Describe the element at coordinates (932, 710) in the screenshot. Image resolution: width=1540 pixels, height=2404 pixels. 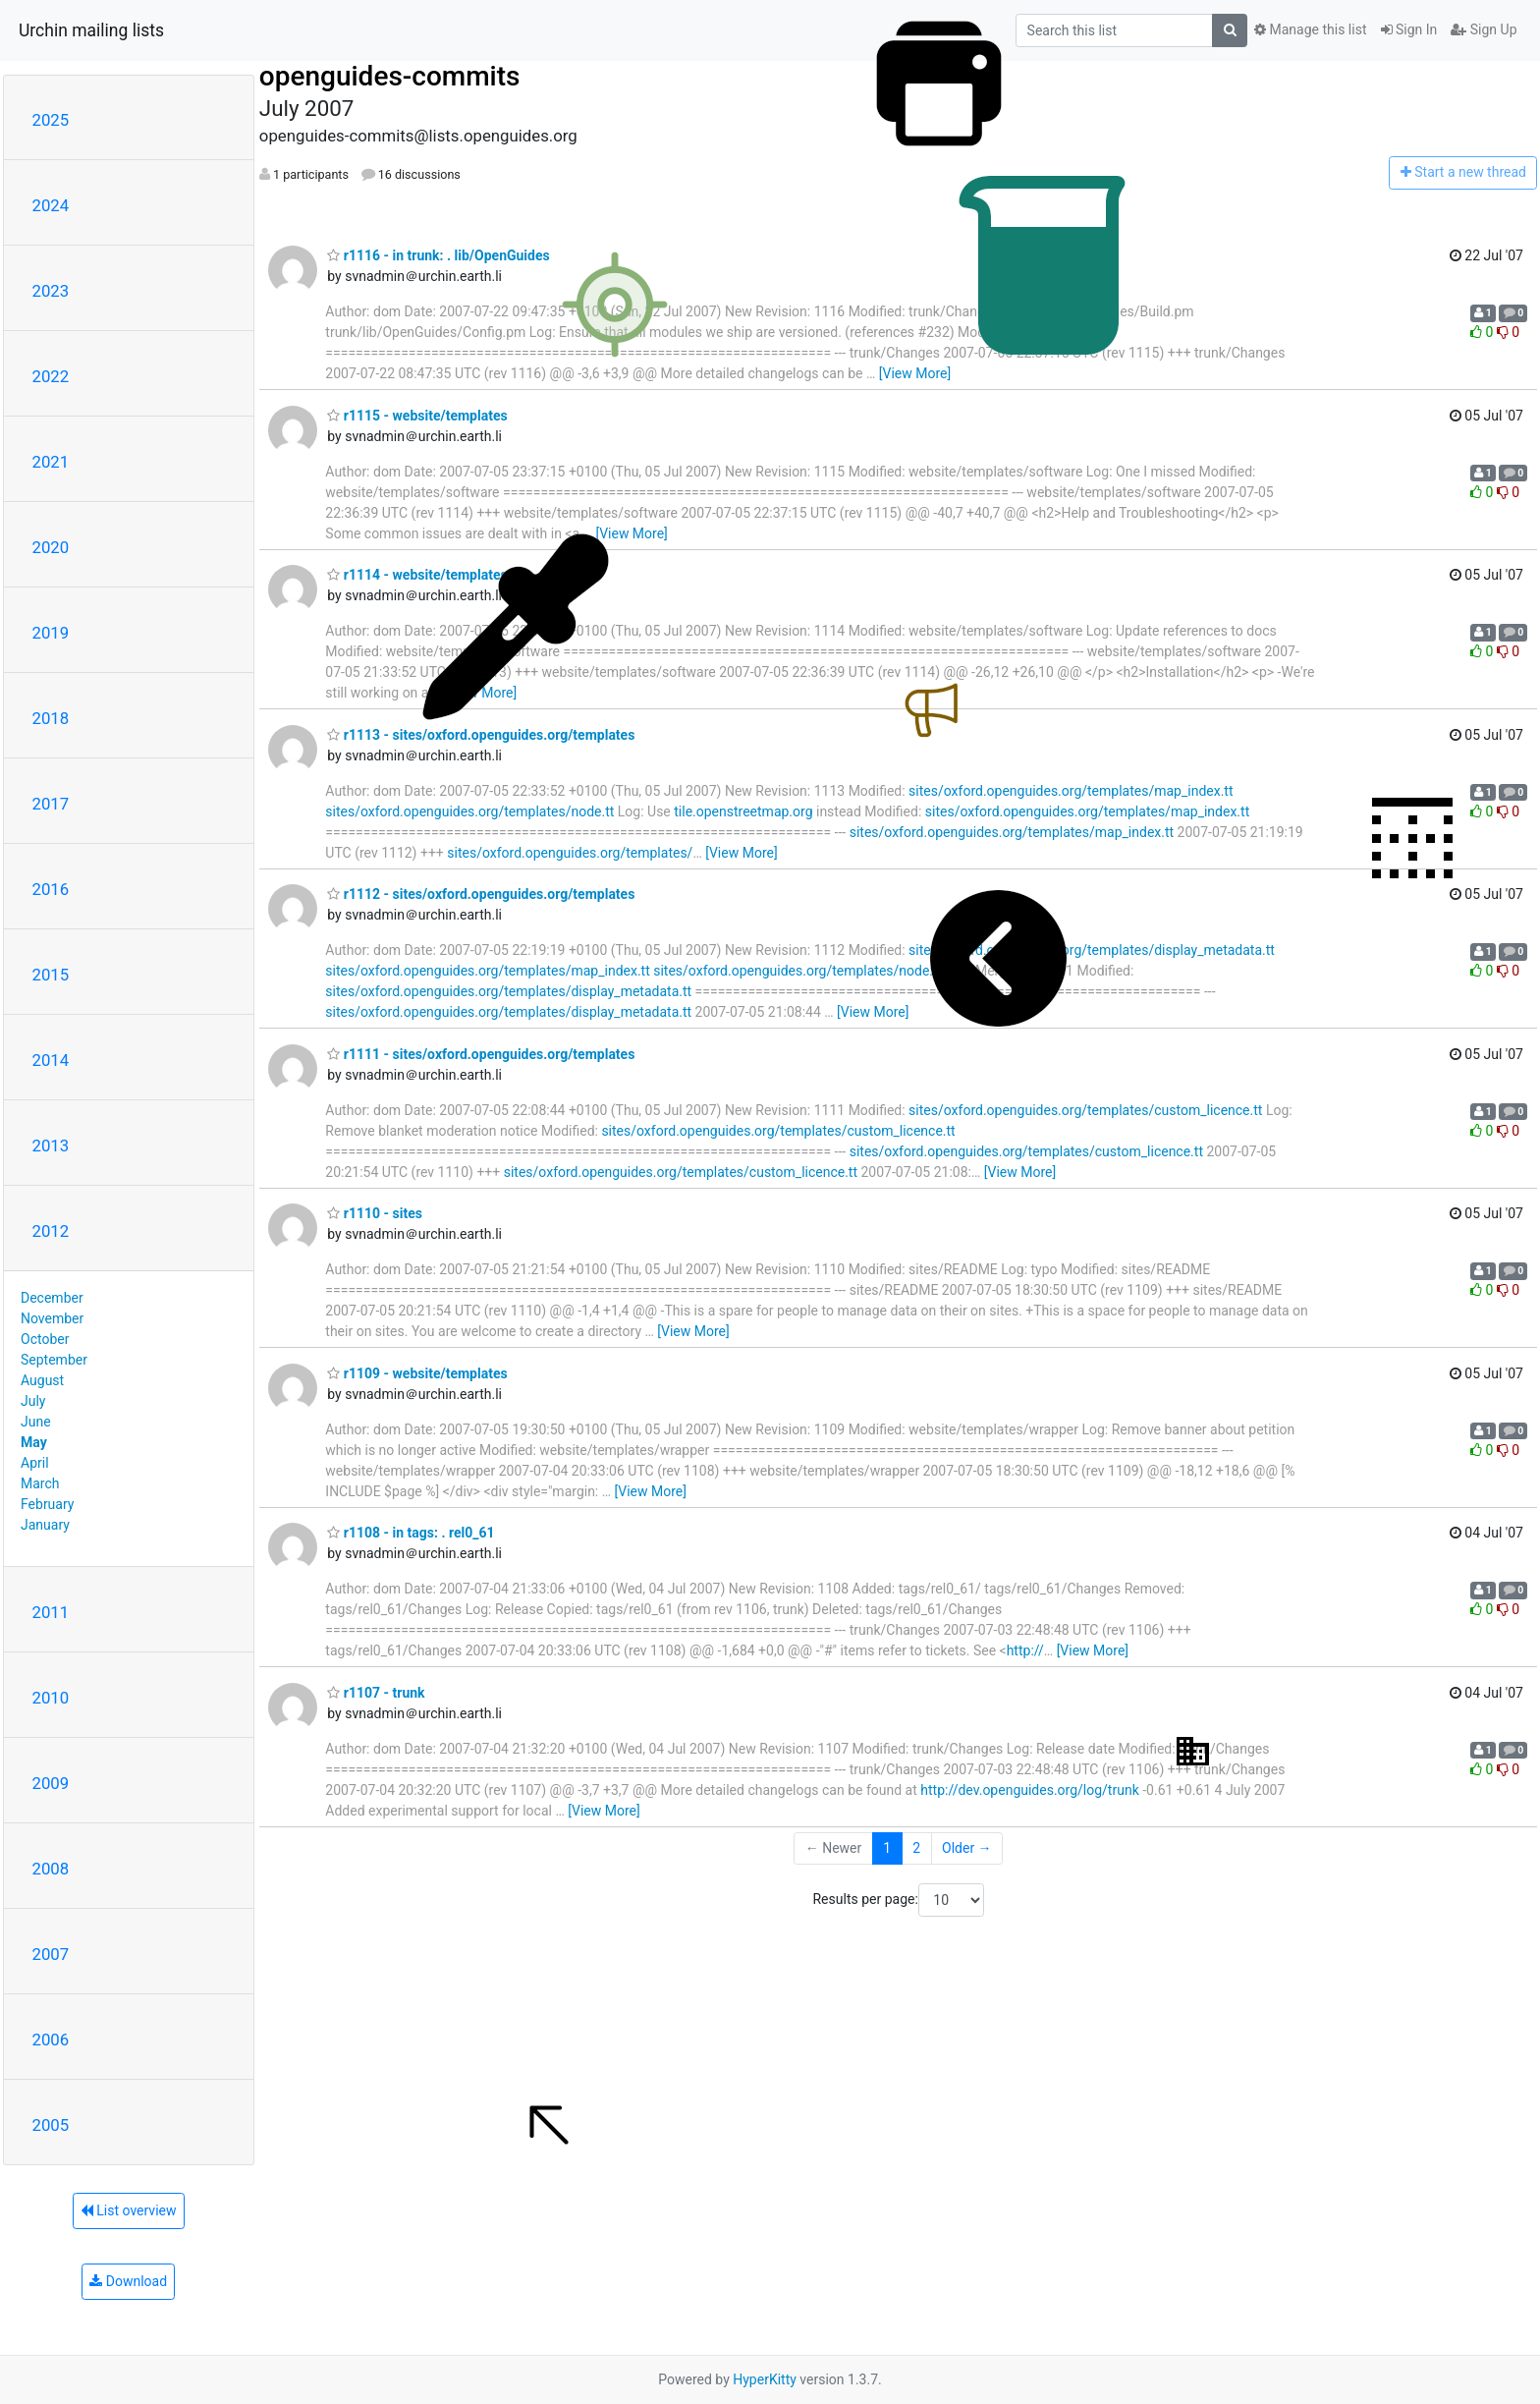
I see `make an announcement` at that location.